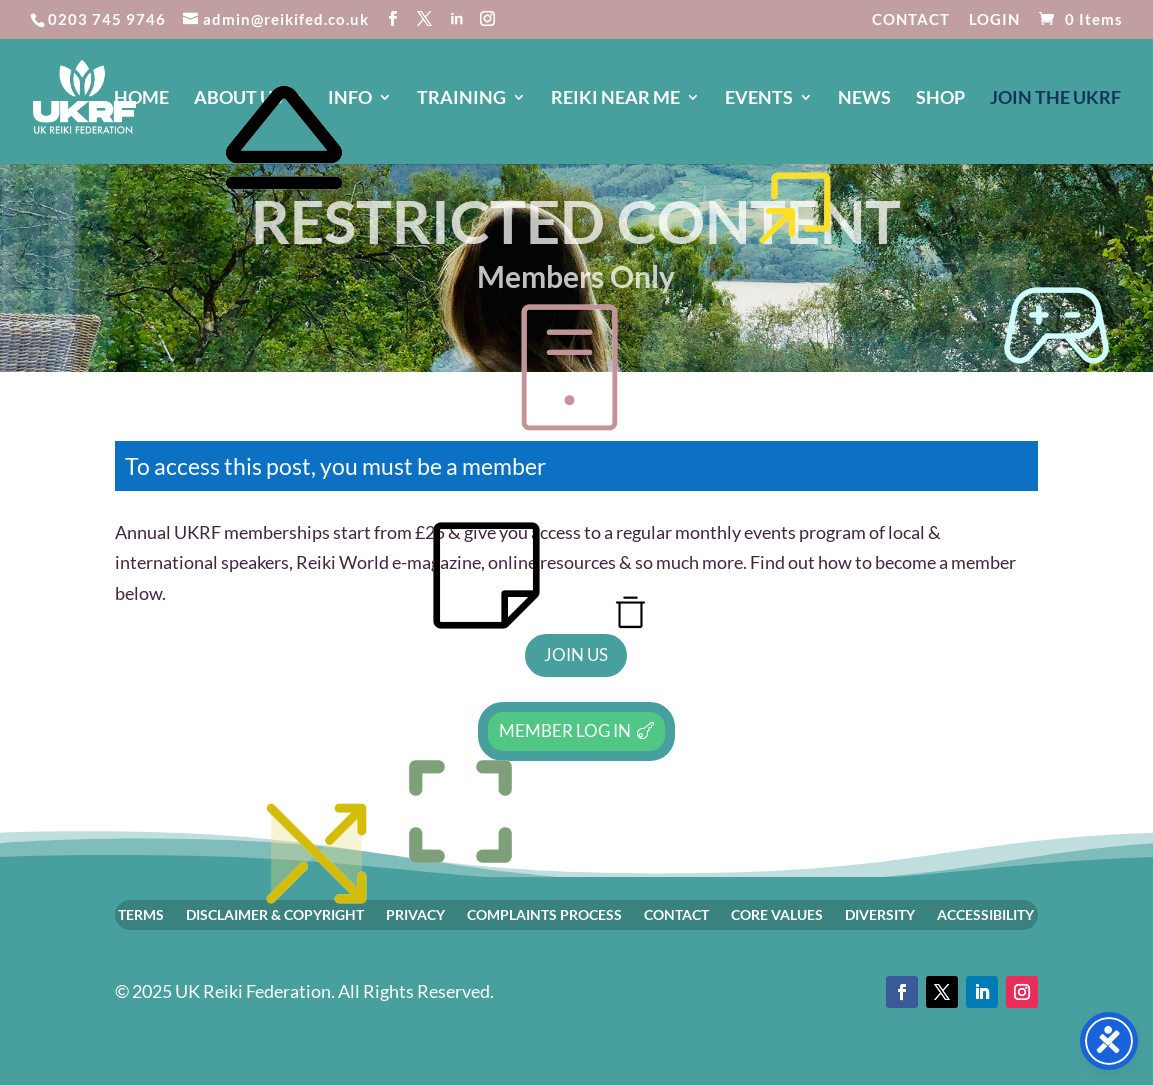 The height and width of the screenshot is (1085, 1153). I want to click on access games or gaming features, so click(1056, 325).